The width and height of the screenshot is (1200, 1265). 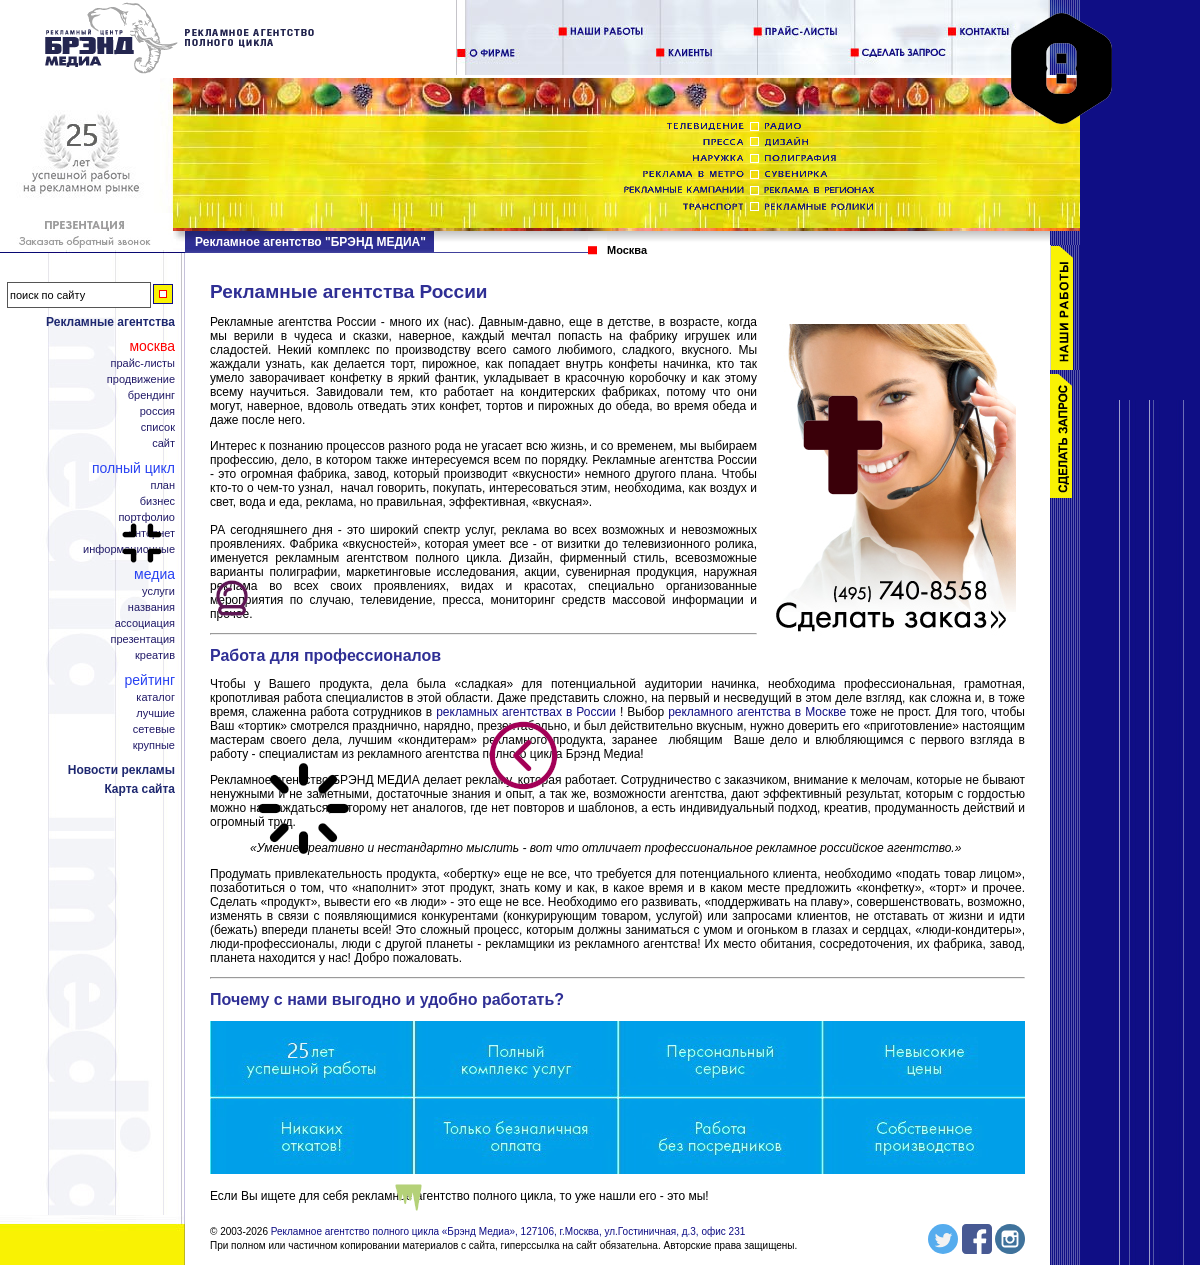 I want to click on access fortune or prediction features, so click(x=232, y=598).